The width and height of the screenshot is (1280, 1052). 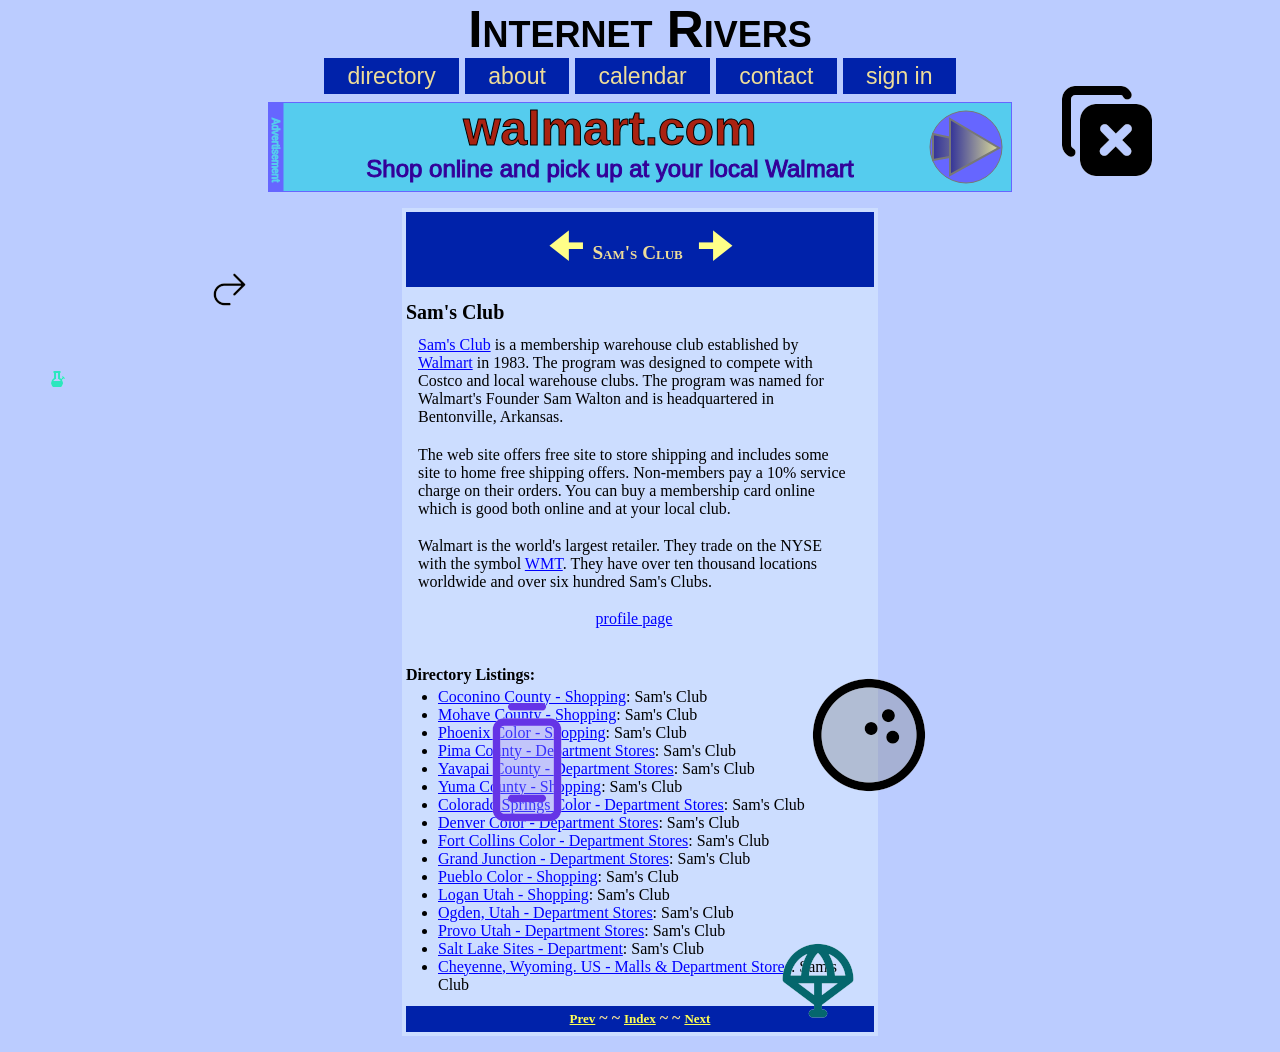 I want to click on redo last action, so click(x=229, y=289).